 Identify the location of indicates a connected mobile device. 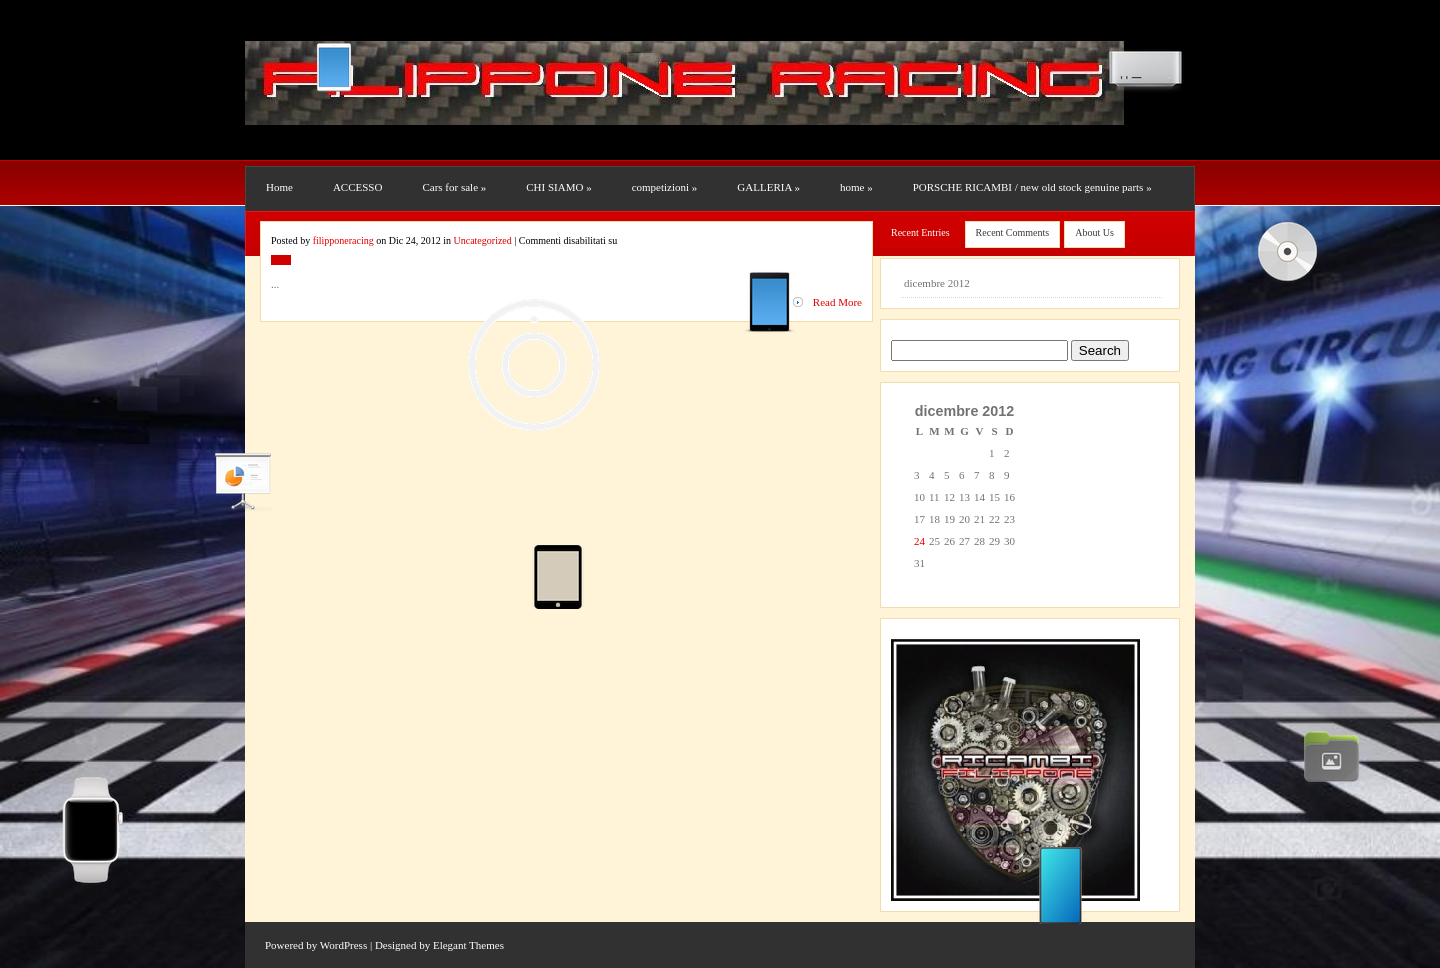
(1060, 885).